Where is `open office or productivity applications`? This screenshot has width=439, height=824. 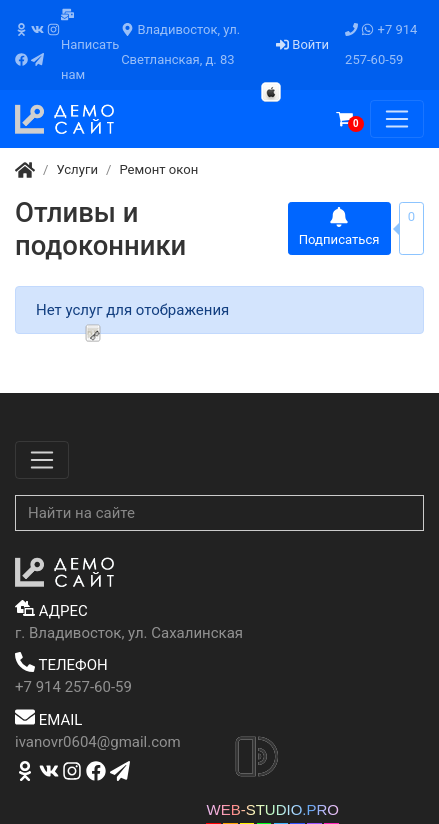
open office or productivity applications is located at coordinates (93, 333).